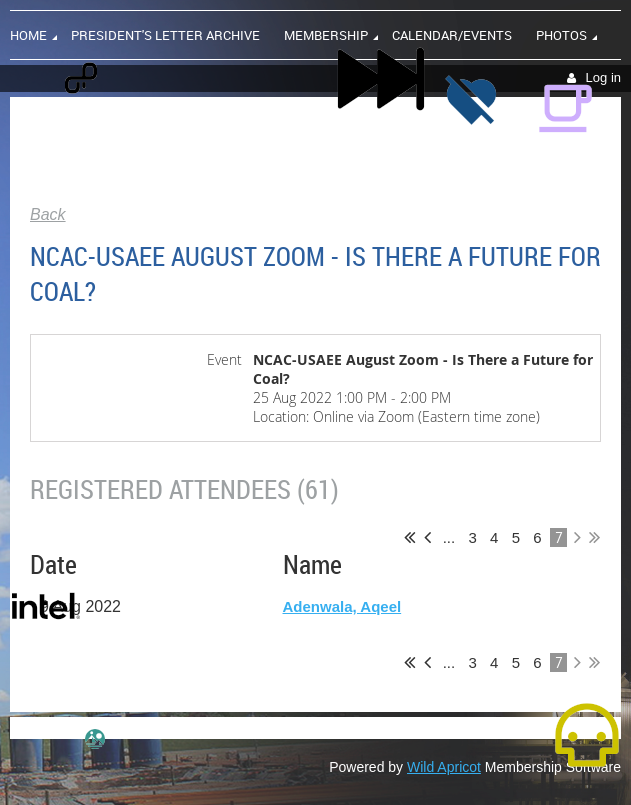 The width and height of the screenshot is (631, 805). Describe the element at coordinates (46, 606) in the screenshot. I see `Intel corporation brand logo` at that location.